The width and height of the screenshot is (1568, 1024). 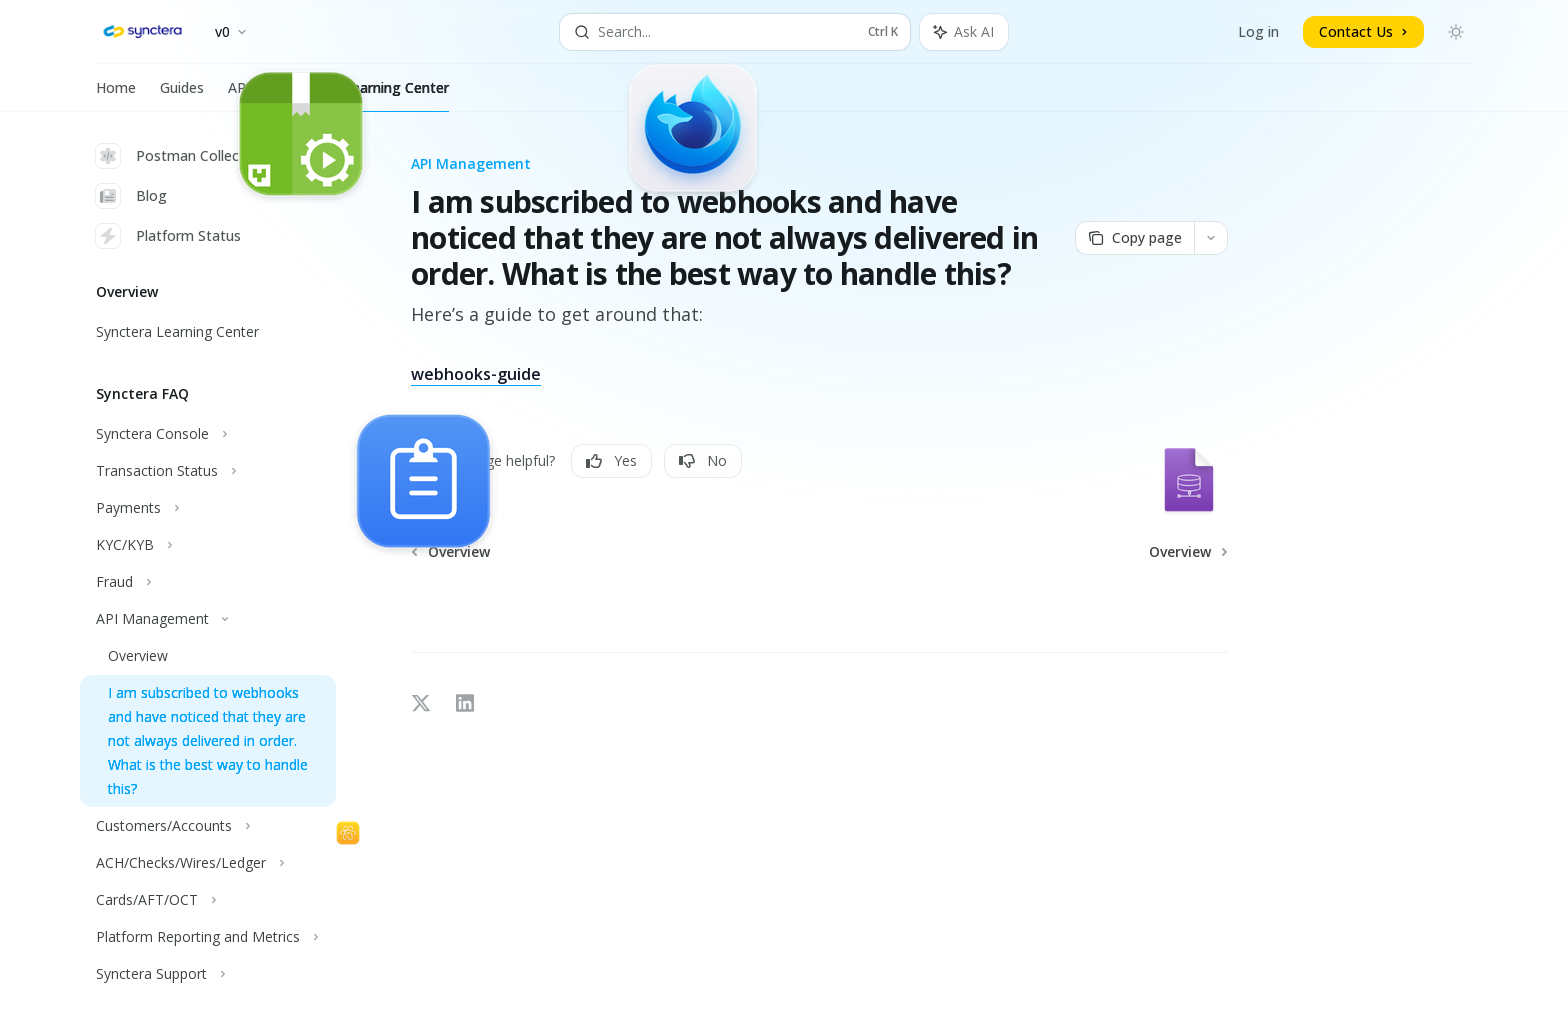 I want to click on open atom beta text editor, so click(x=348, y=833).